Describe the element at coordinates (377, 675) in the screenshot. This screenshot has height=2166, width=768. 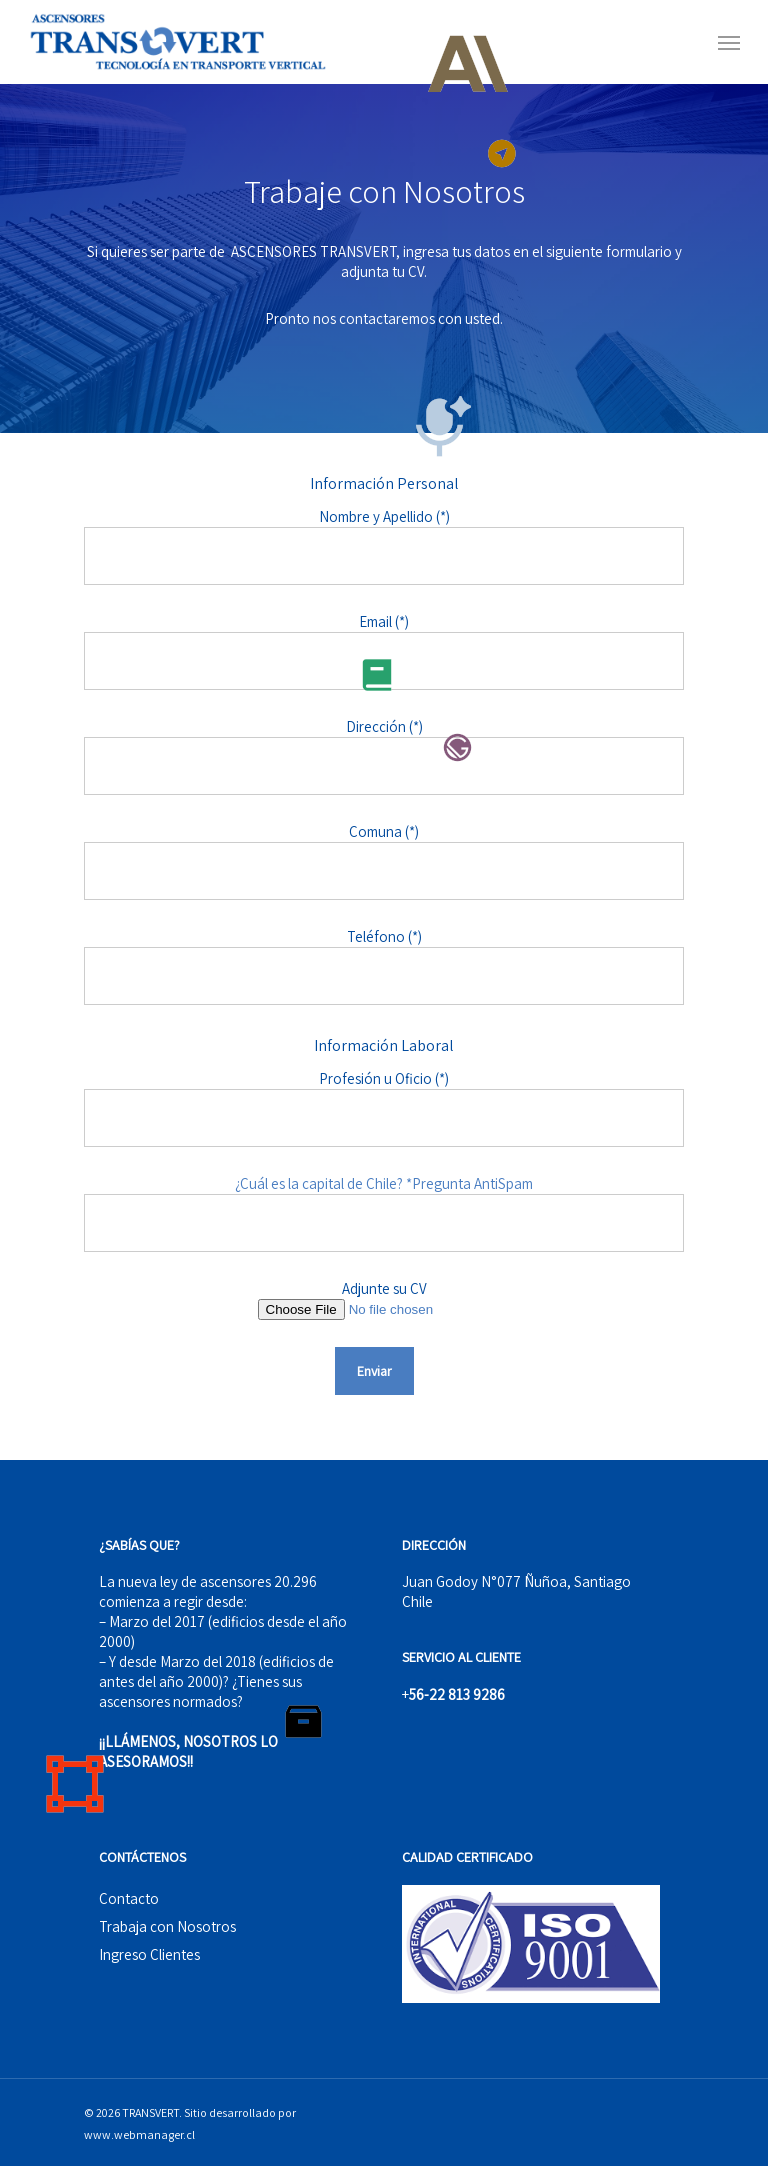
I see `open a book or reading app` at that location.